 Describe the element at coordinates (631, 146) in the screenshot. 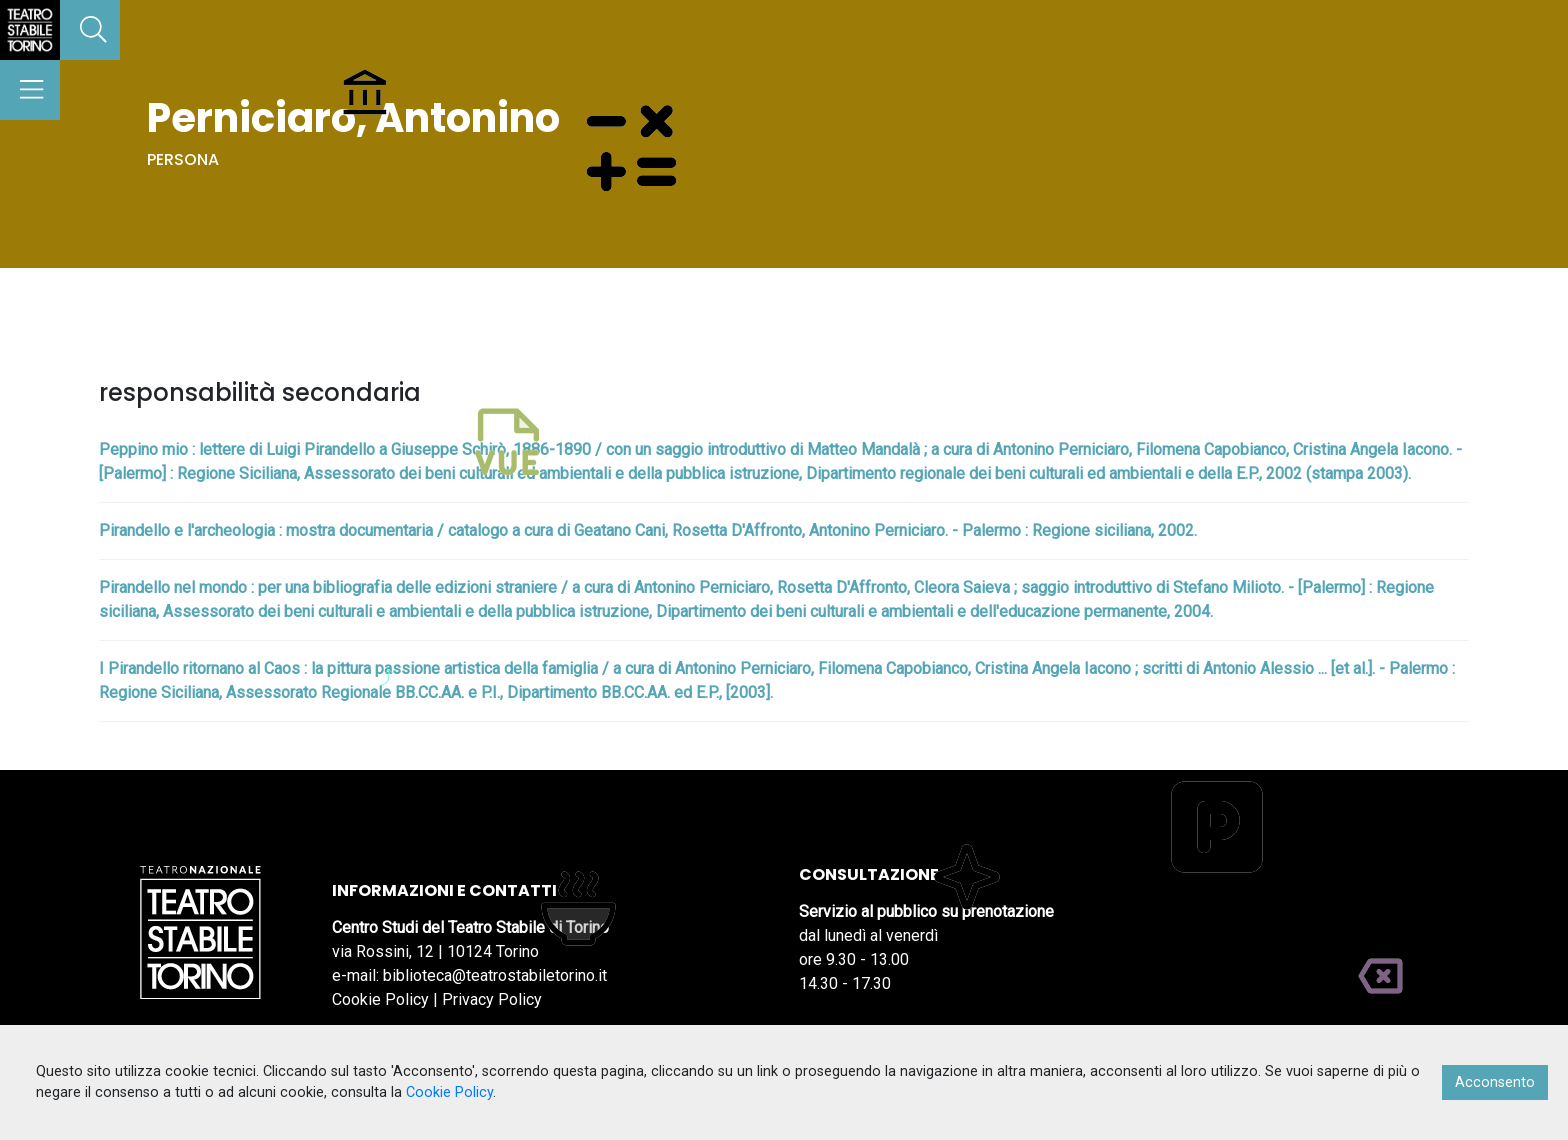

I see `open calculator` at that location.